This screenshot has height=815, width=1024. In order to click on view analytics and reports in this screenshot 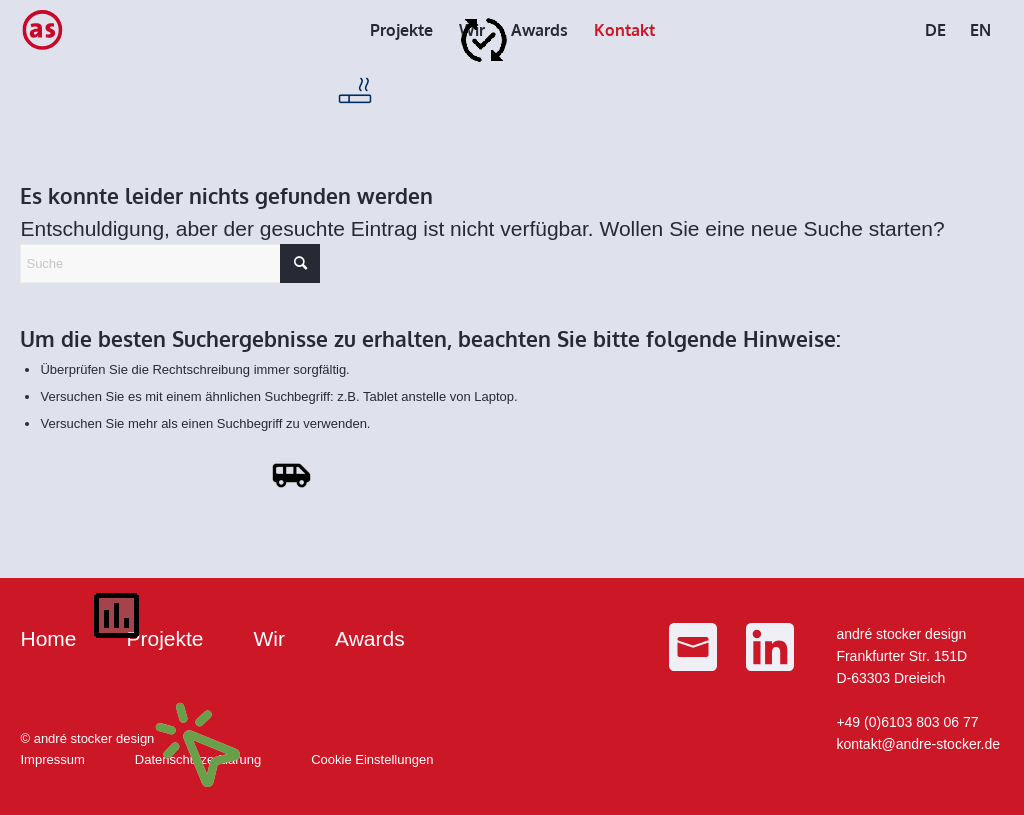, I will do `click(116, 615)`.